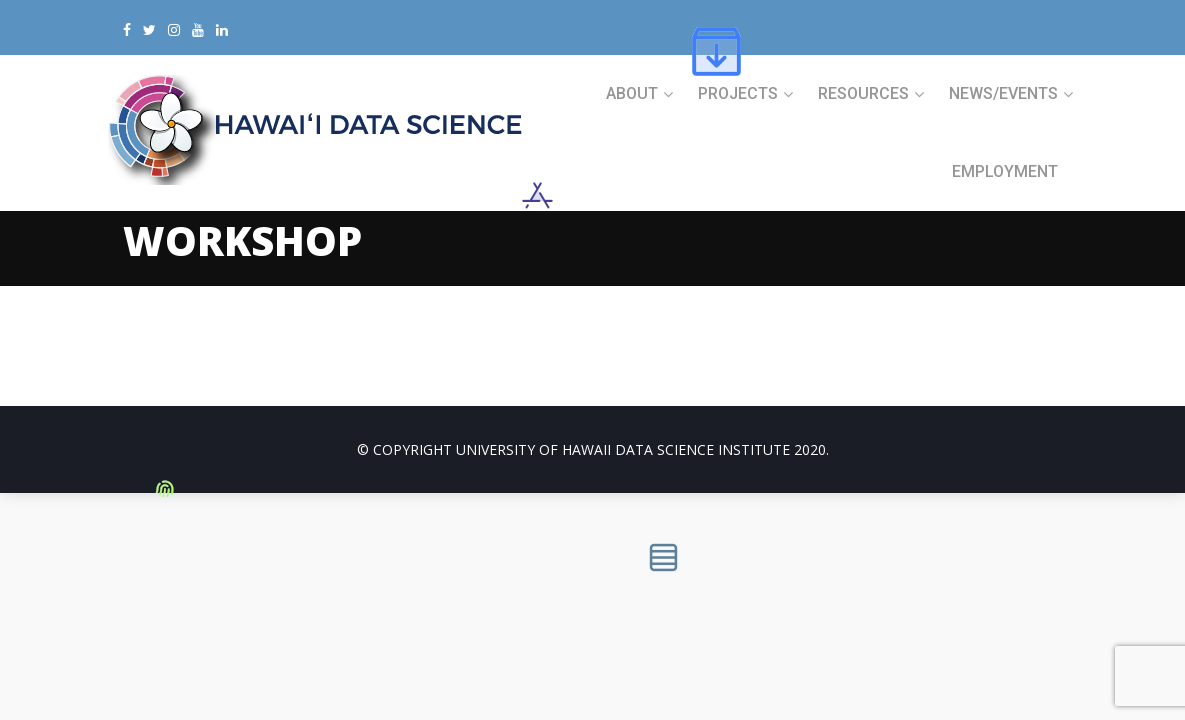 This screenshot has height=720, width=1185. I want to click on switch to list view, so click(663, 557).